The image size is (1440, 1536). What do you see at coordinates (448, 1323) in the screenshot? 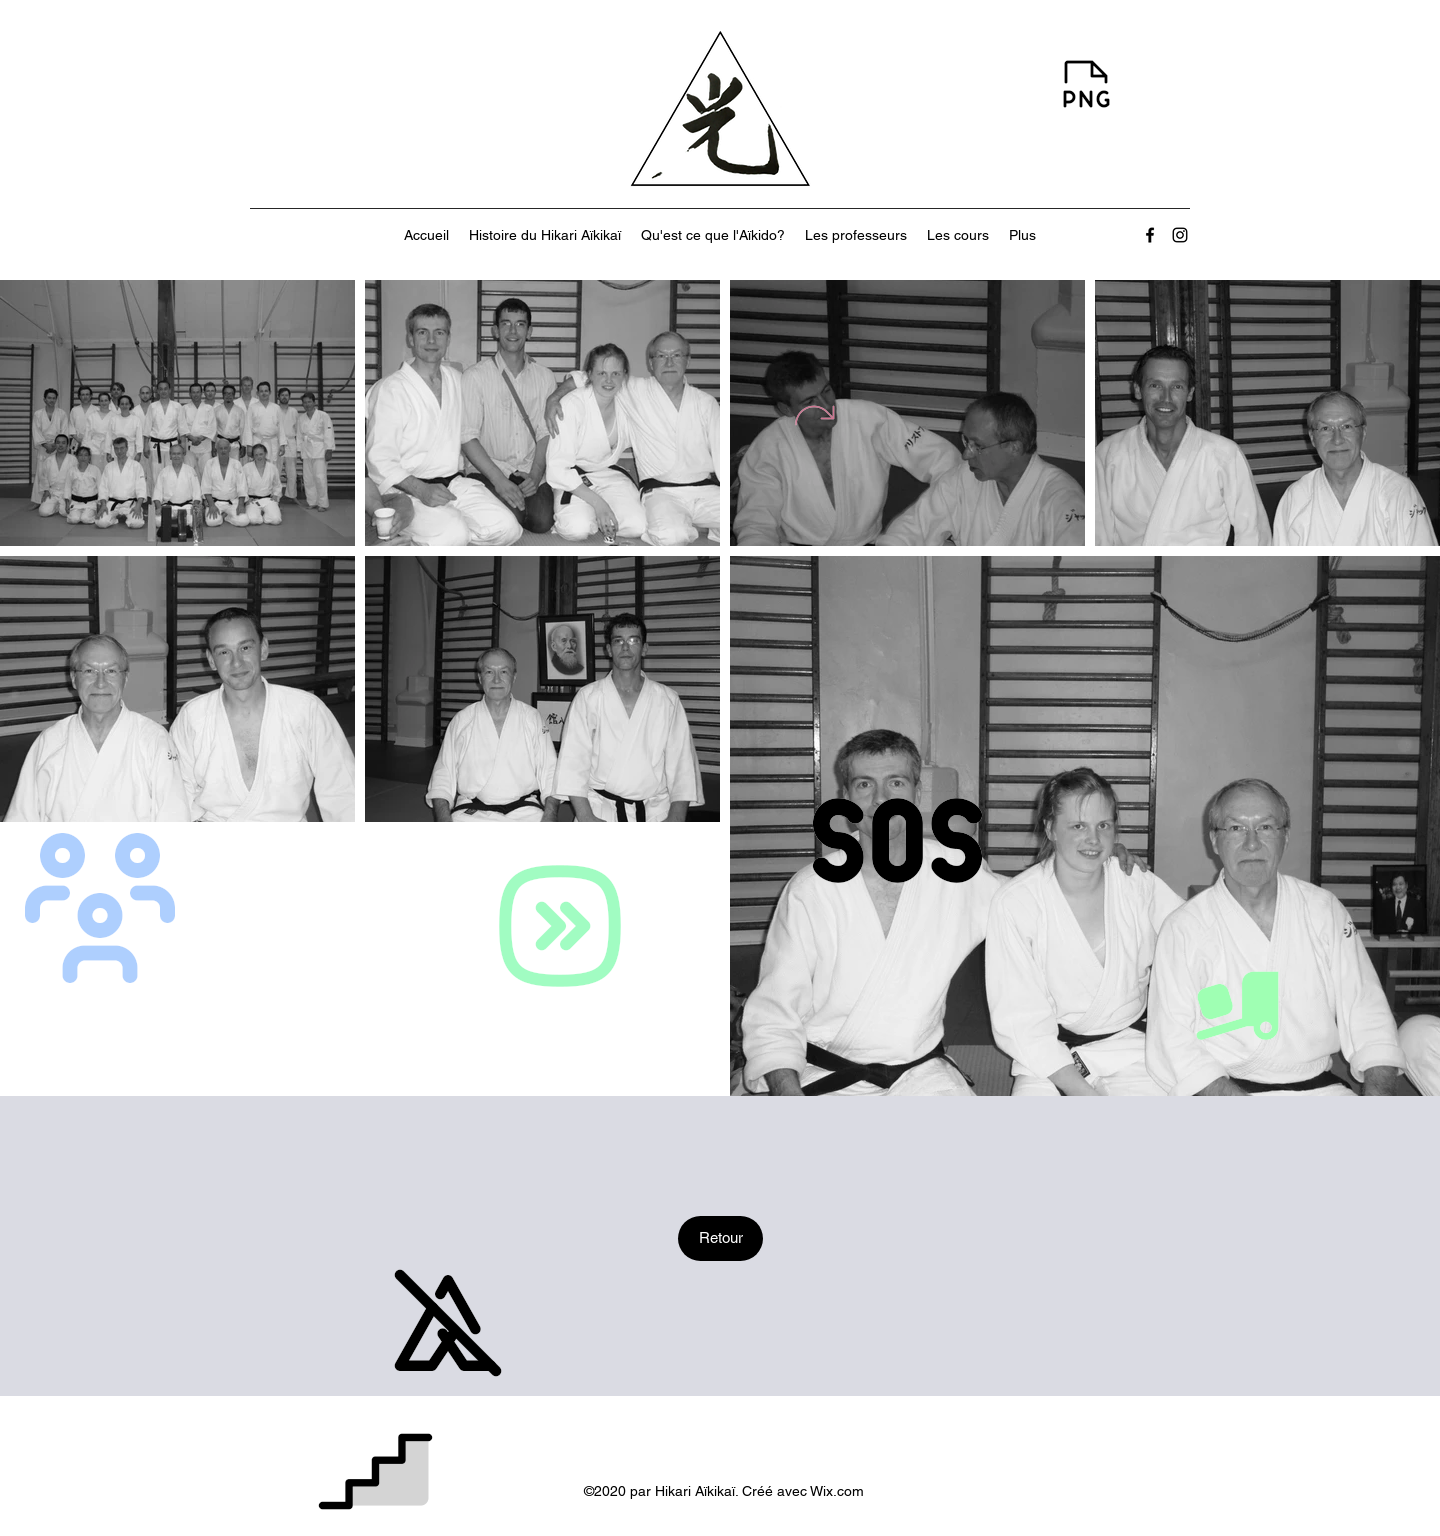
I see `camping site unavailable or closed` at bounding box center [448, 1323].